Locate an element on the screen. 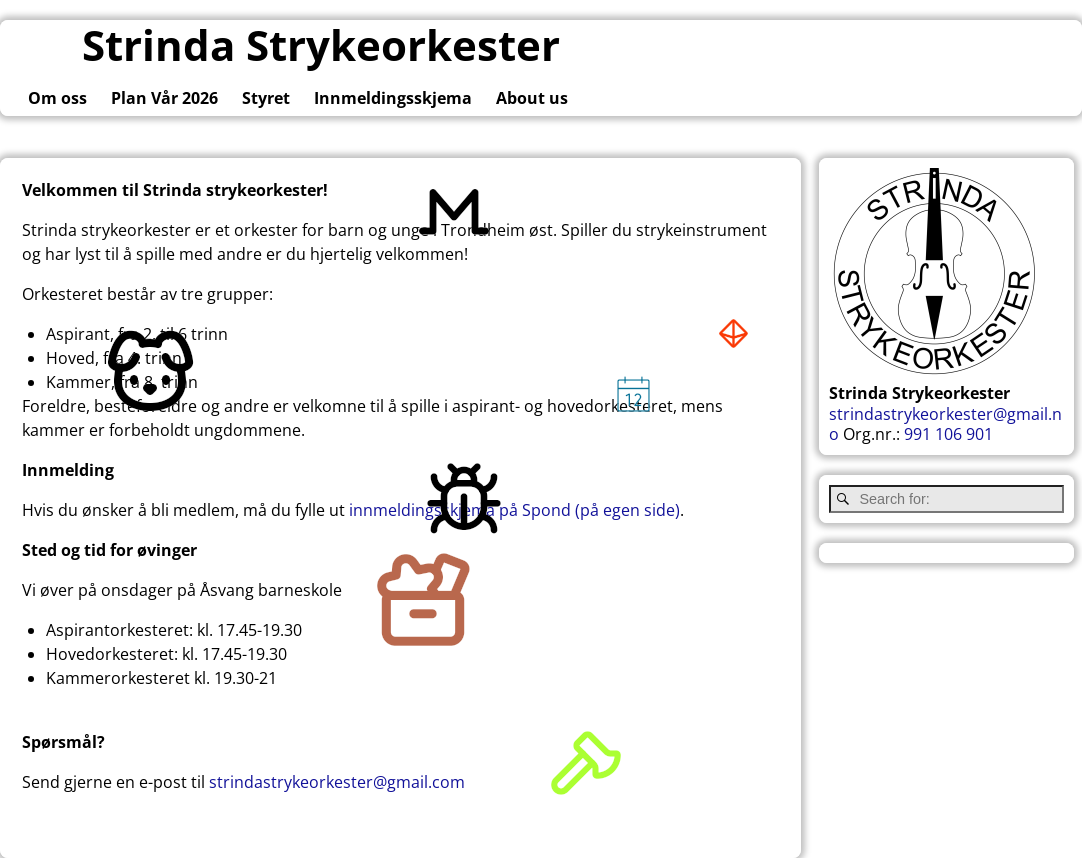 Image resolution: width=1082 pixels, height=858 pixels. access pet-related features or settings is located at coordinates (150, 371).